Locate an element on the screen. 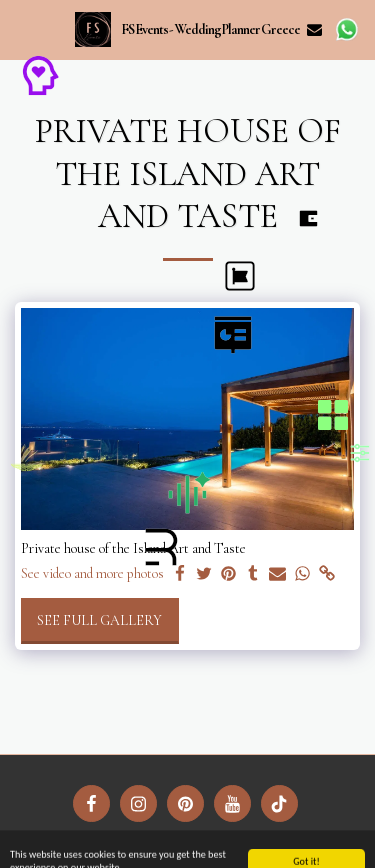 This screenshot has height=868, width=375. activate AI voice assistant is located at coordinates (187, 494).